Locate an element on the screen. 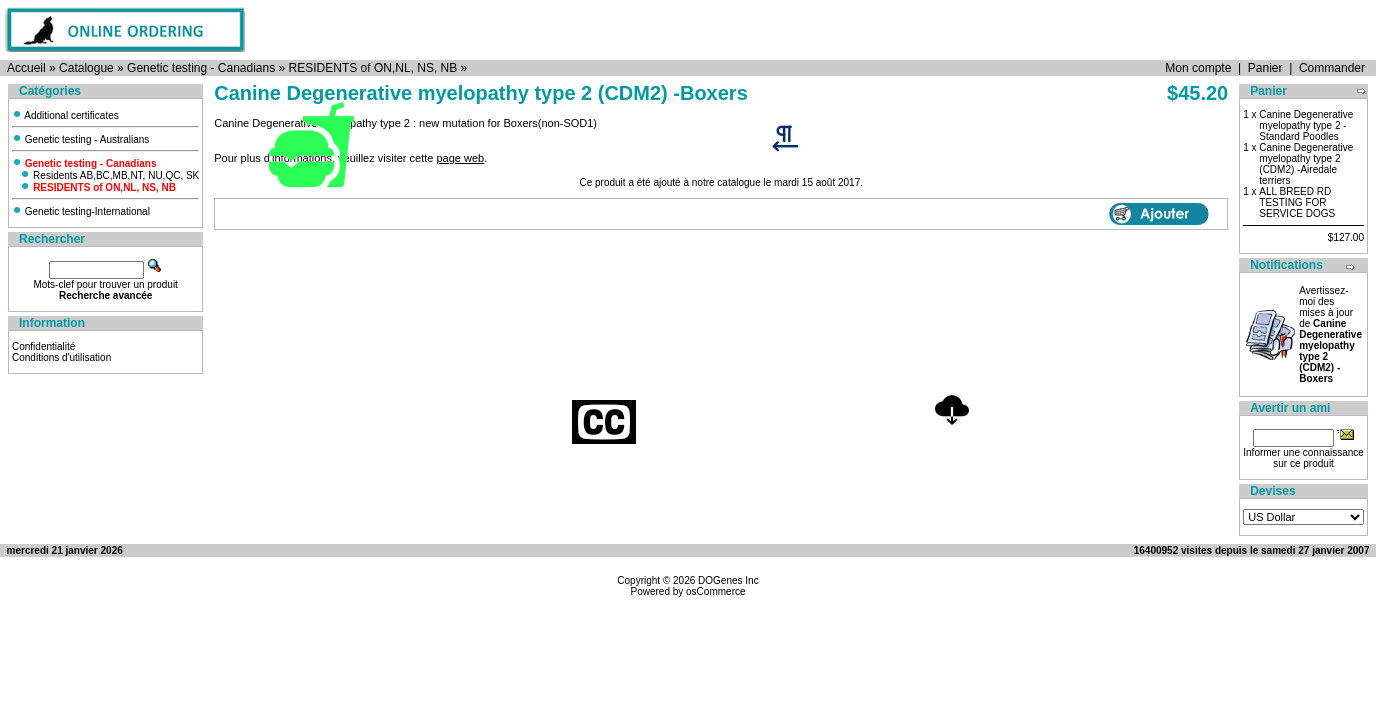 This screenshot has width=1376, height=720. enable closed captioning for video content is located at coordinates (604, 422).